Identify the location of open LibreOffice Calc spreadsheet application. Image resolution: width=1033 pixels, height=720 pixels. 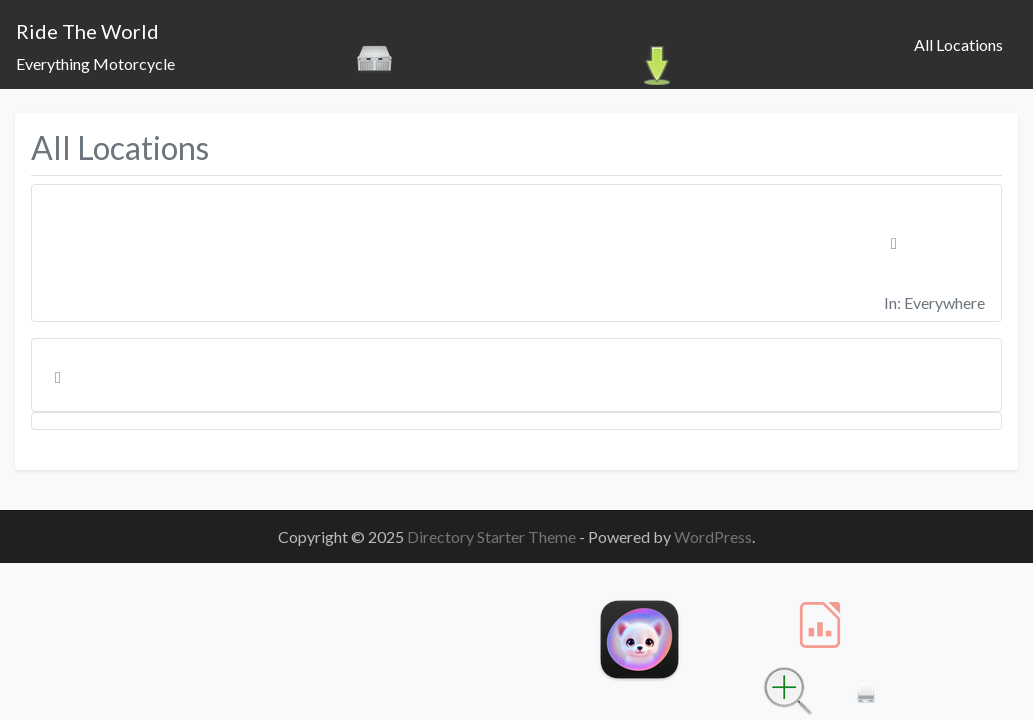
(820, 625).